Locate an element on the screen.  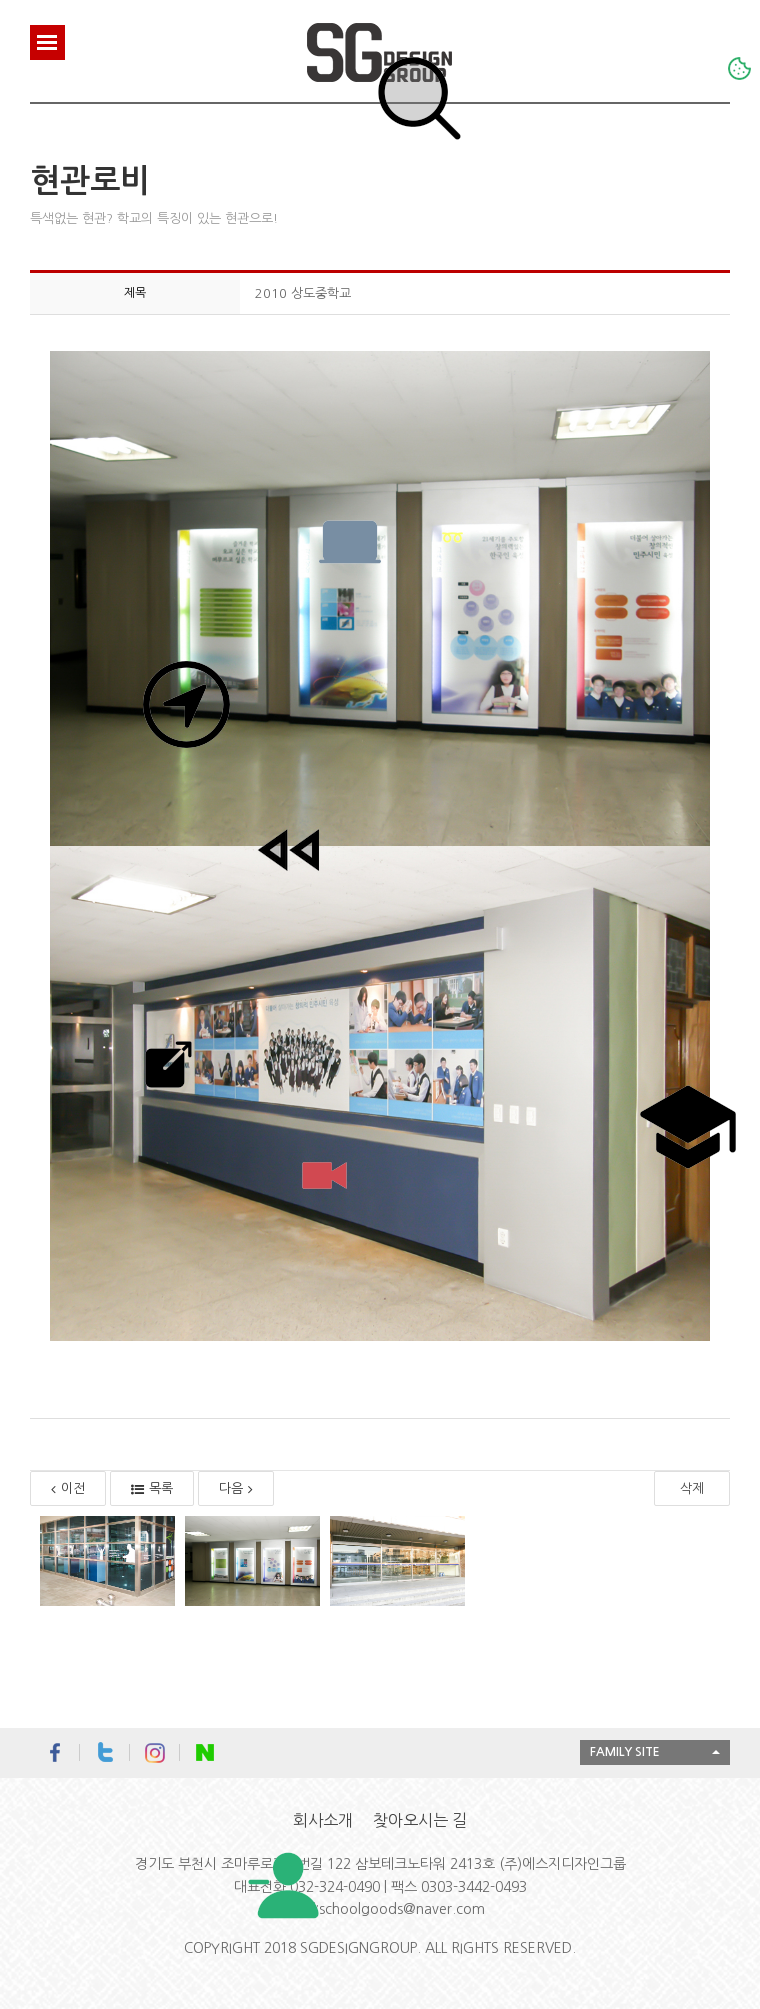
voicemail indicator or notification is located at coordinates (452, 537).